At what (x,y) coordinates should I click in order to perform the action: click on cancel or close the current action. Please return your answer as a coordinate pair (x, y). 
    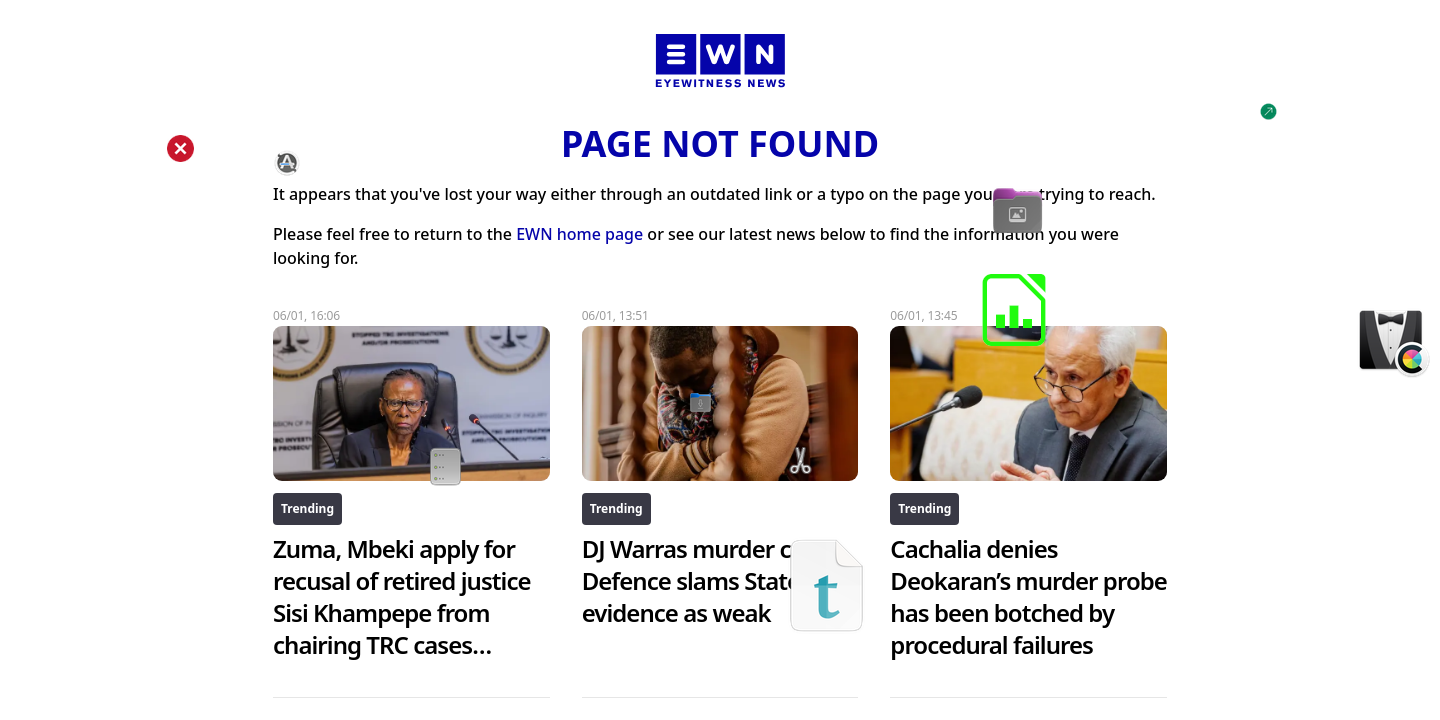
    Looking at the image, I should click on (180, 148).